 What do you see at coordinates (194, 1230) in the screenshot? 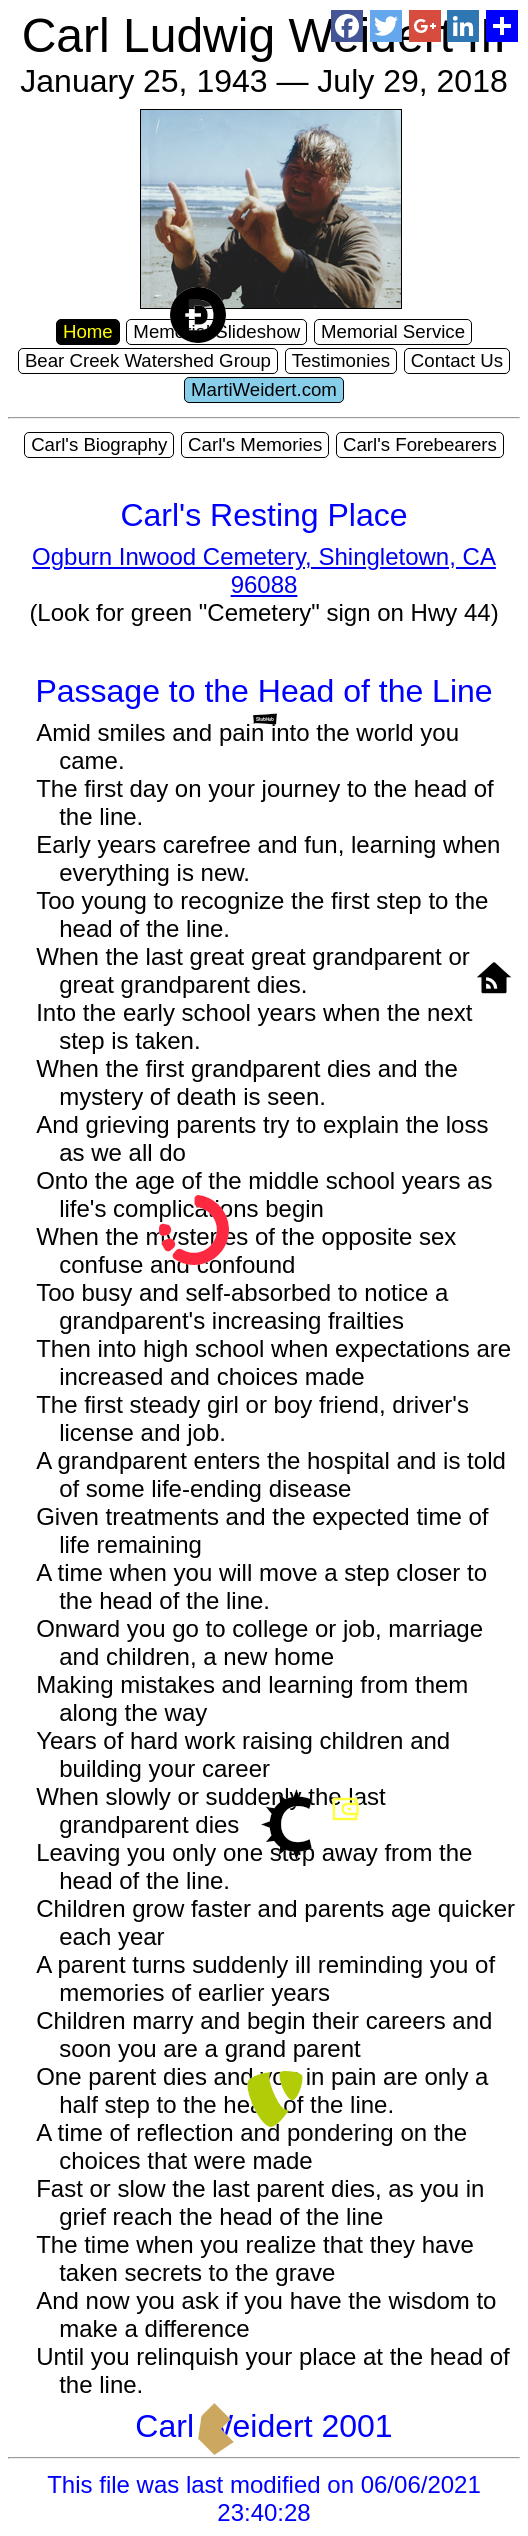
I see `open stagetimer app` at bounding box center [194, 1230].